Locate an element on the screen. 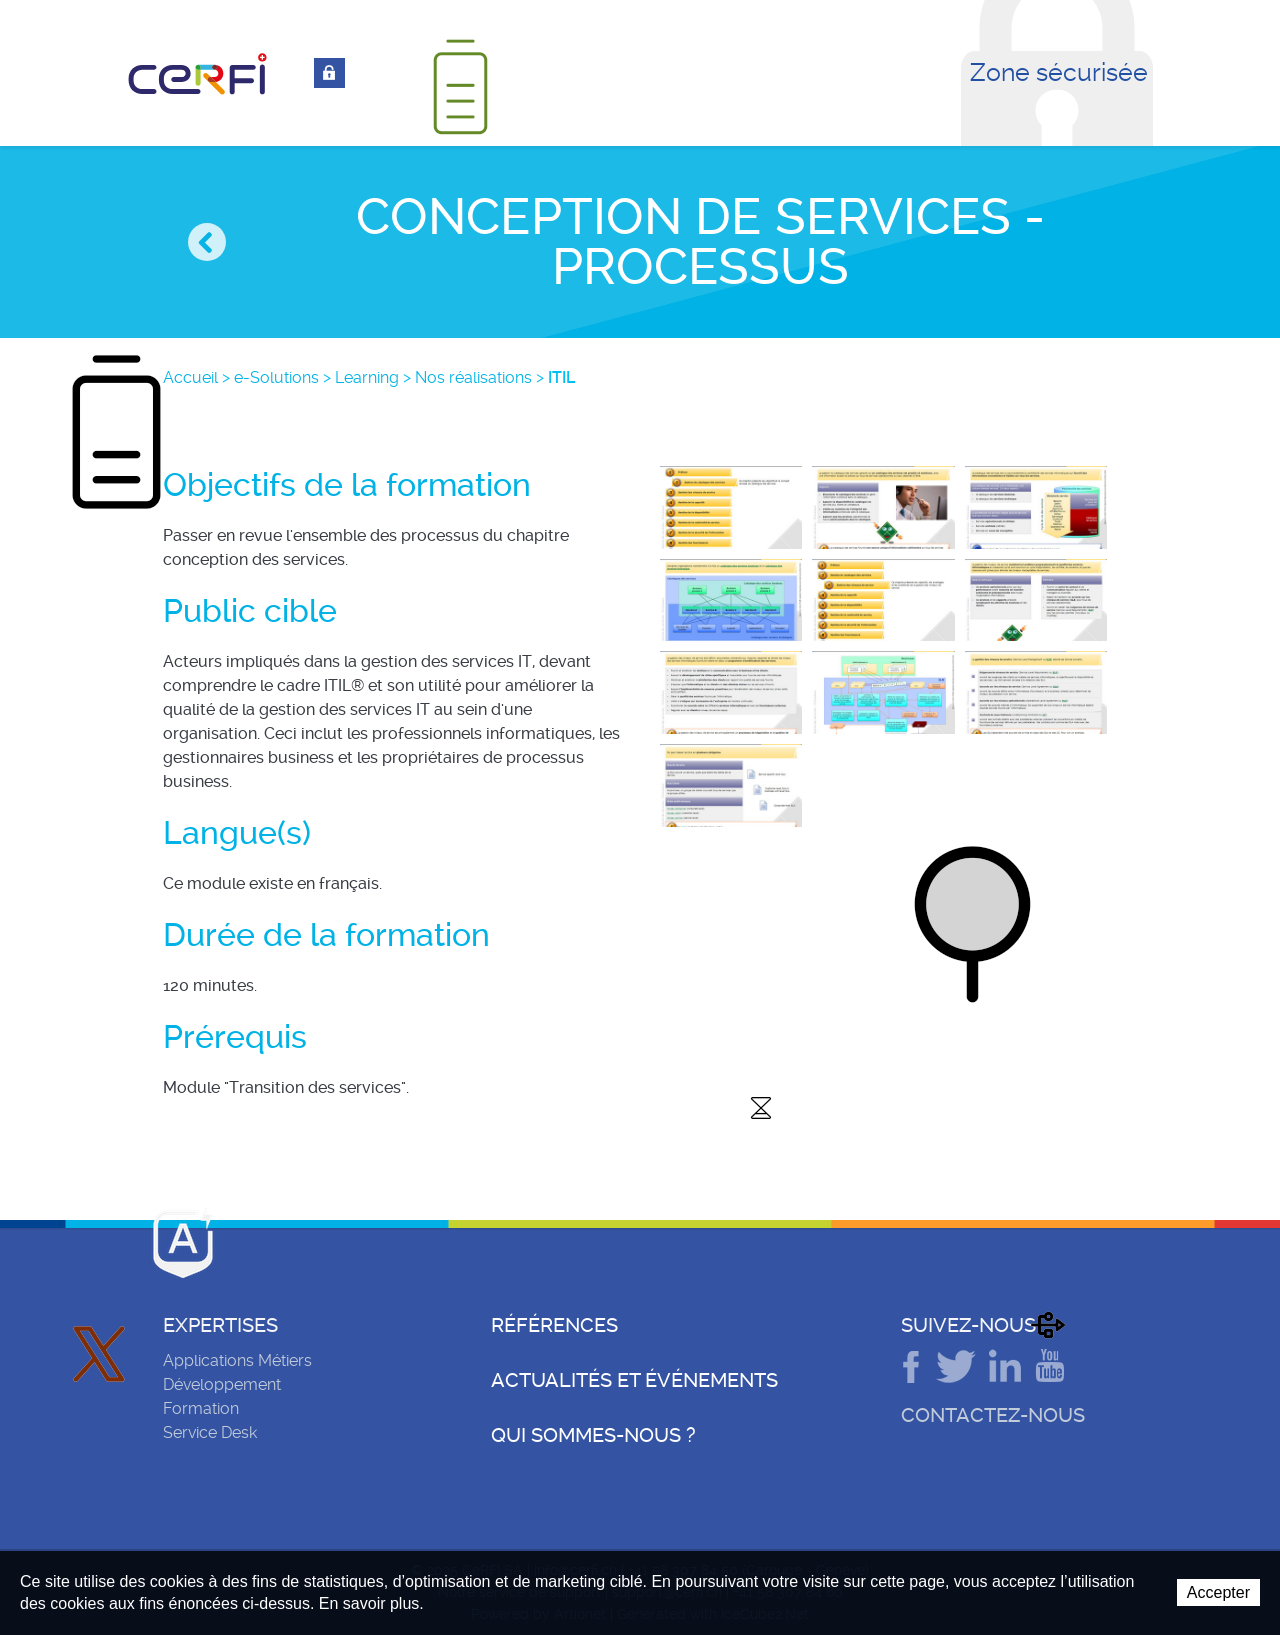  select neuter or non-binary gender option is located at coordinates (972, 921).